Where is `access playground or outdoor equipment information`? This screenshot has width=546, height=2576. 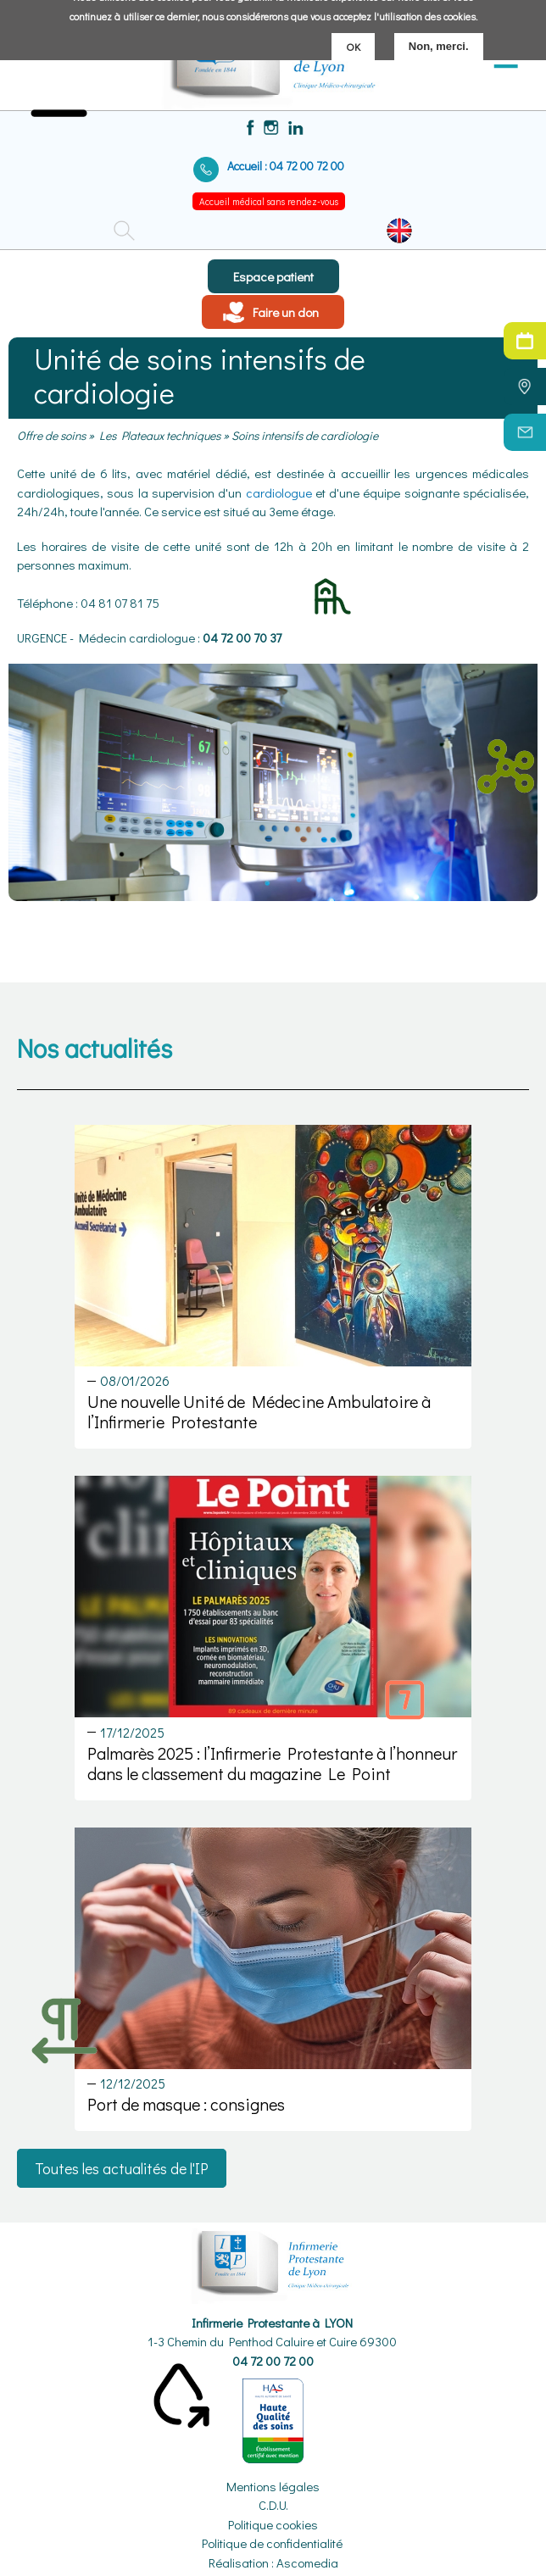 access playground or outdoor equipment information is located at coordinates (332, 596).